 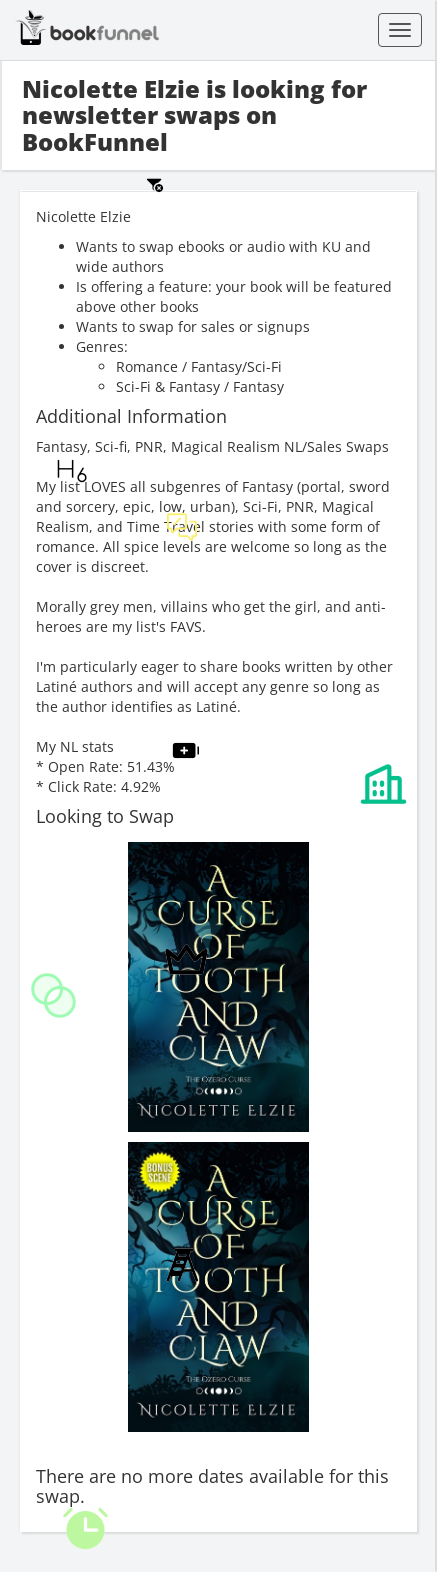 I want to click on exclude overlapping elements from selection, so click(x=53, y=995).